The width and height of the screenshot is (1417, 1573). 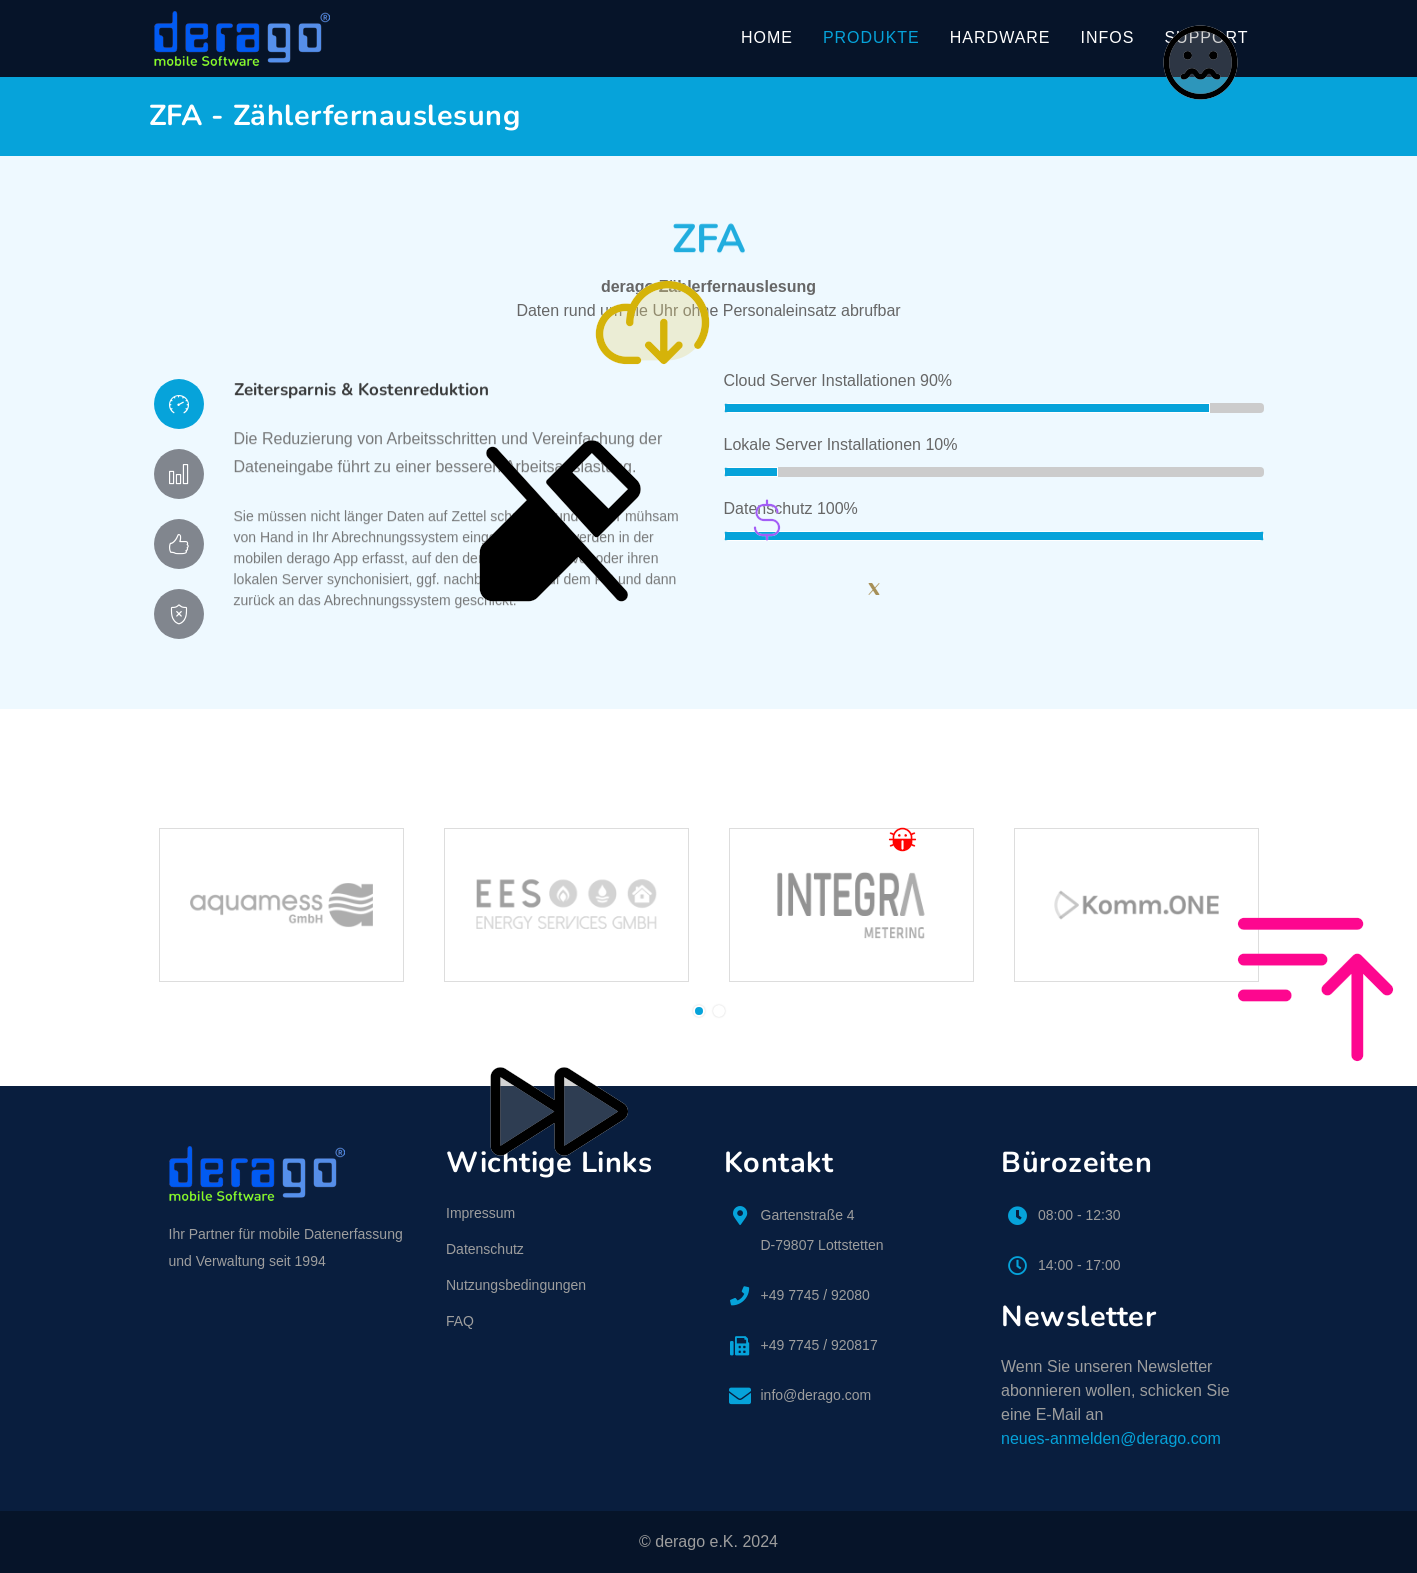 What do you see at coordinates (902, 839) in the screenshot?
I see `report a bug or issue` at bounding box center [902, 839].